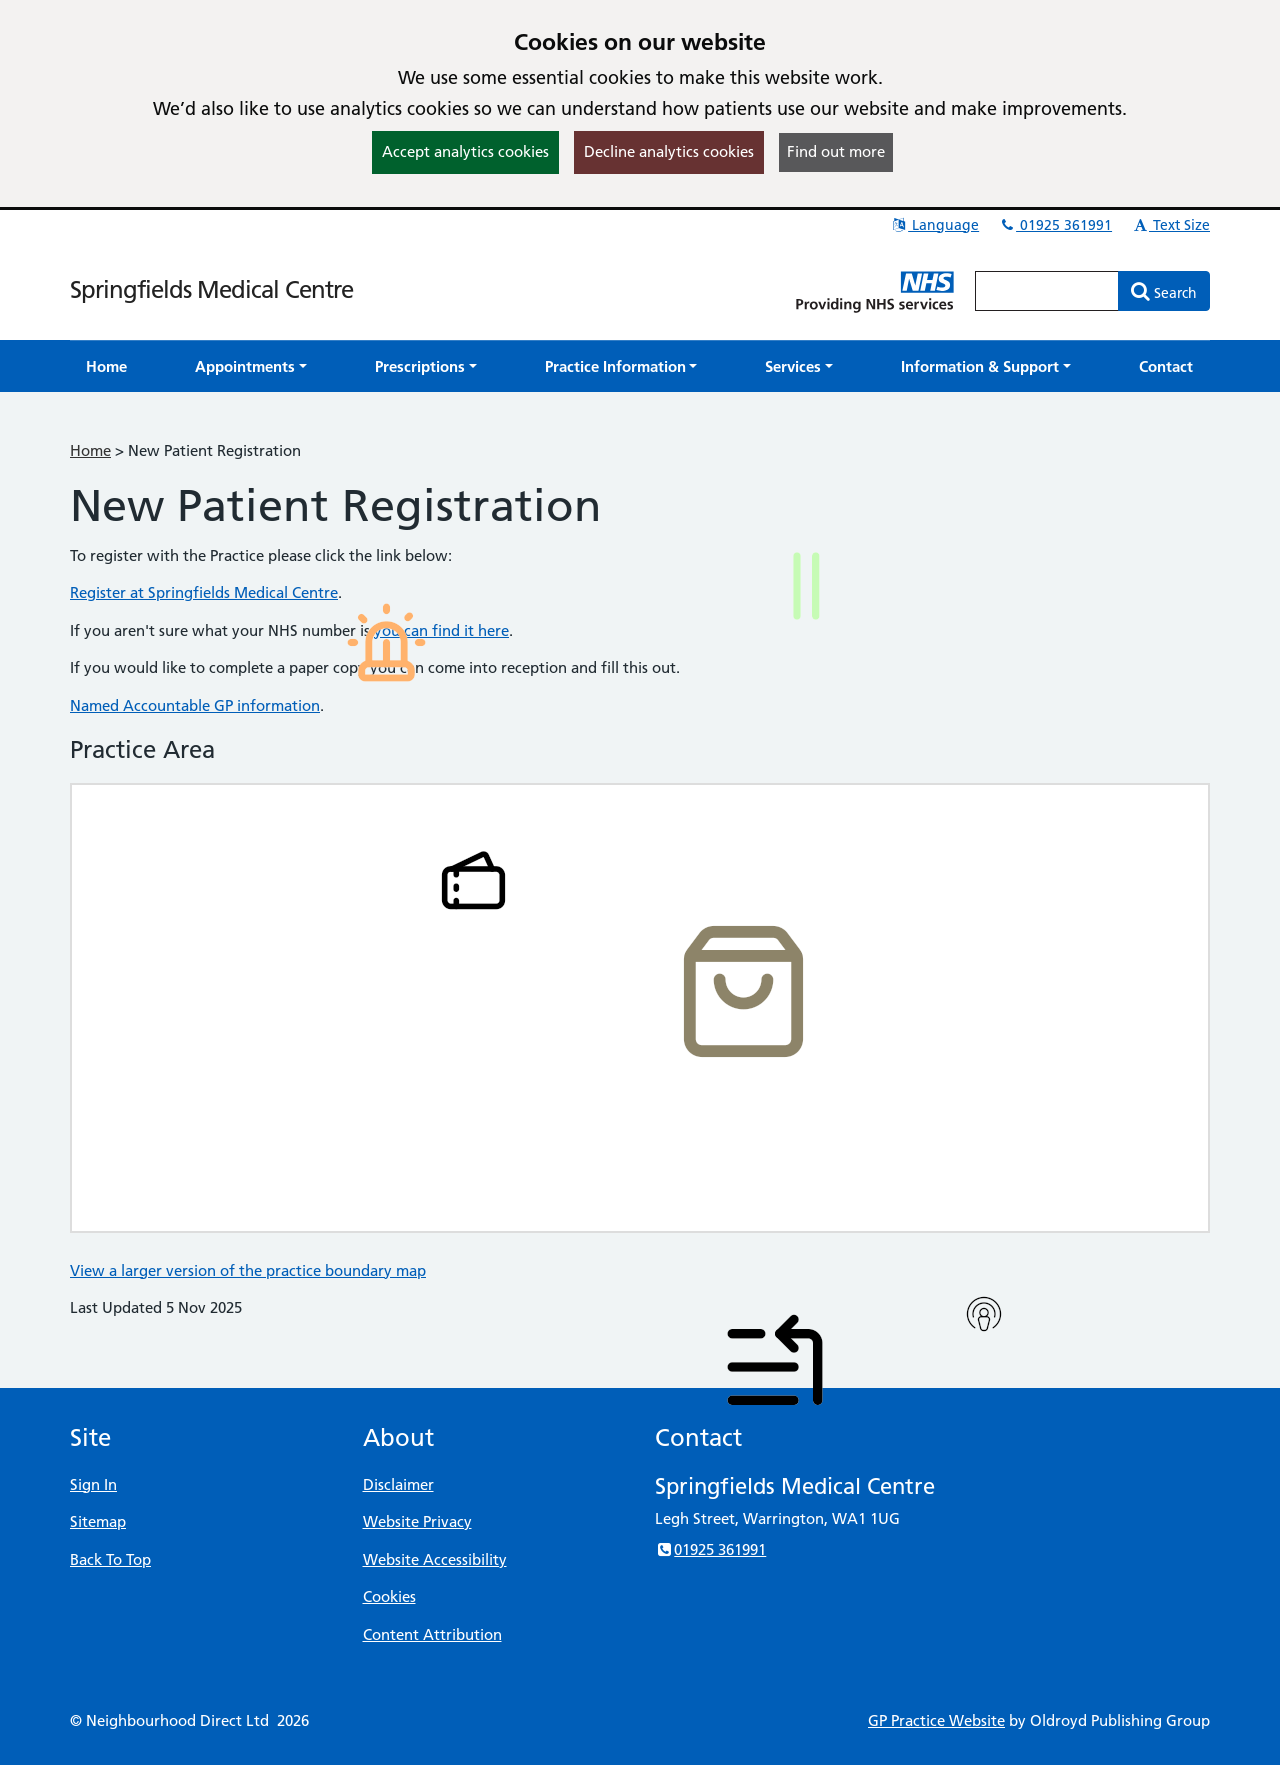  What do you see at coordinates (984, 1314) in the screenshot?
I see `open apple podcasts app` at bounding box center [984, 1314].